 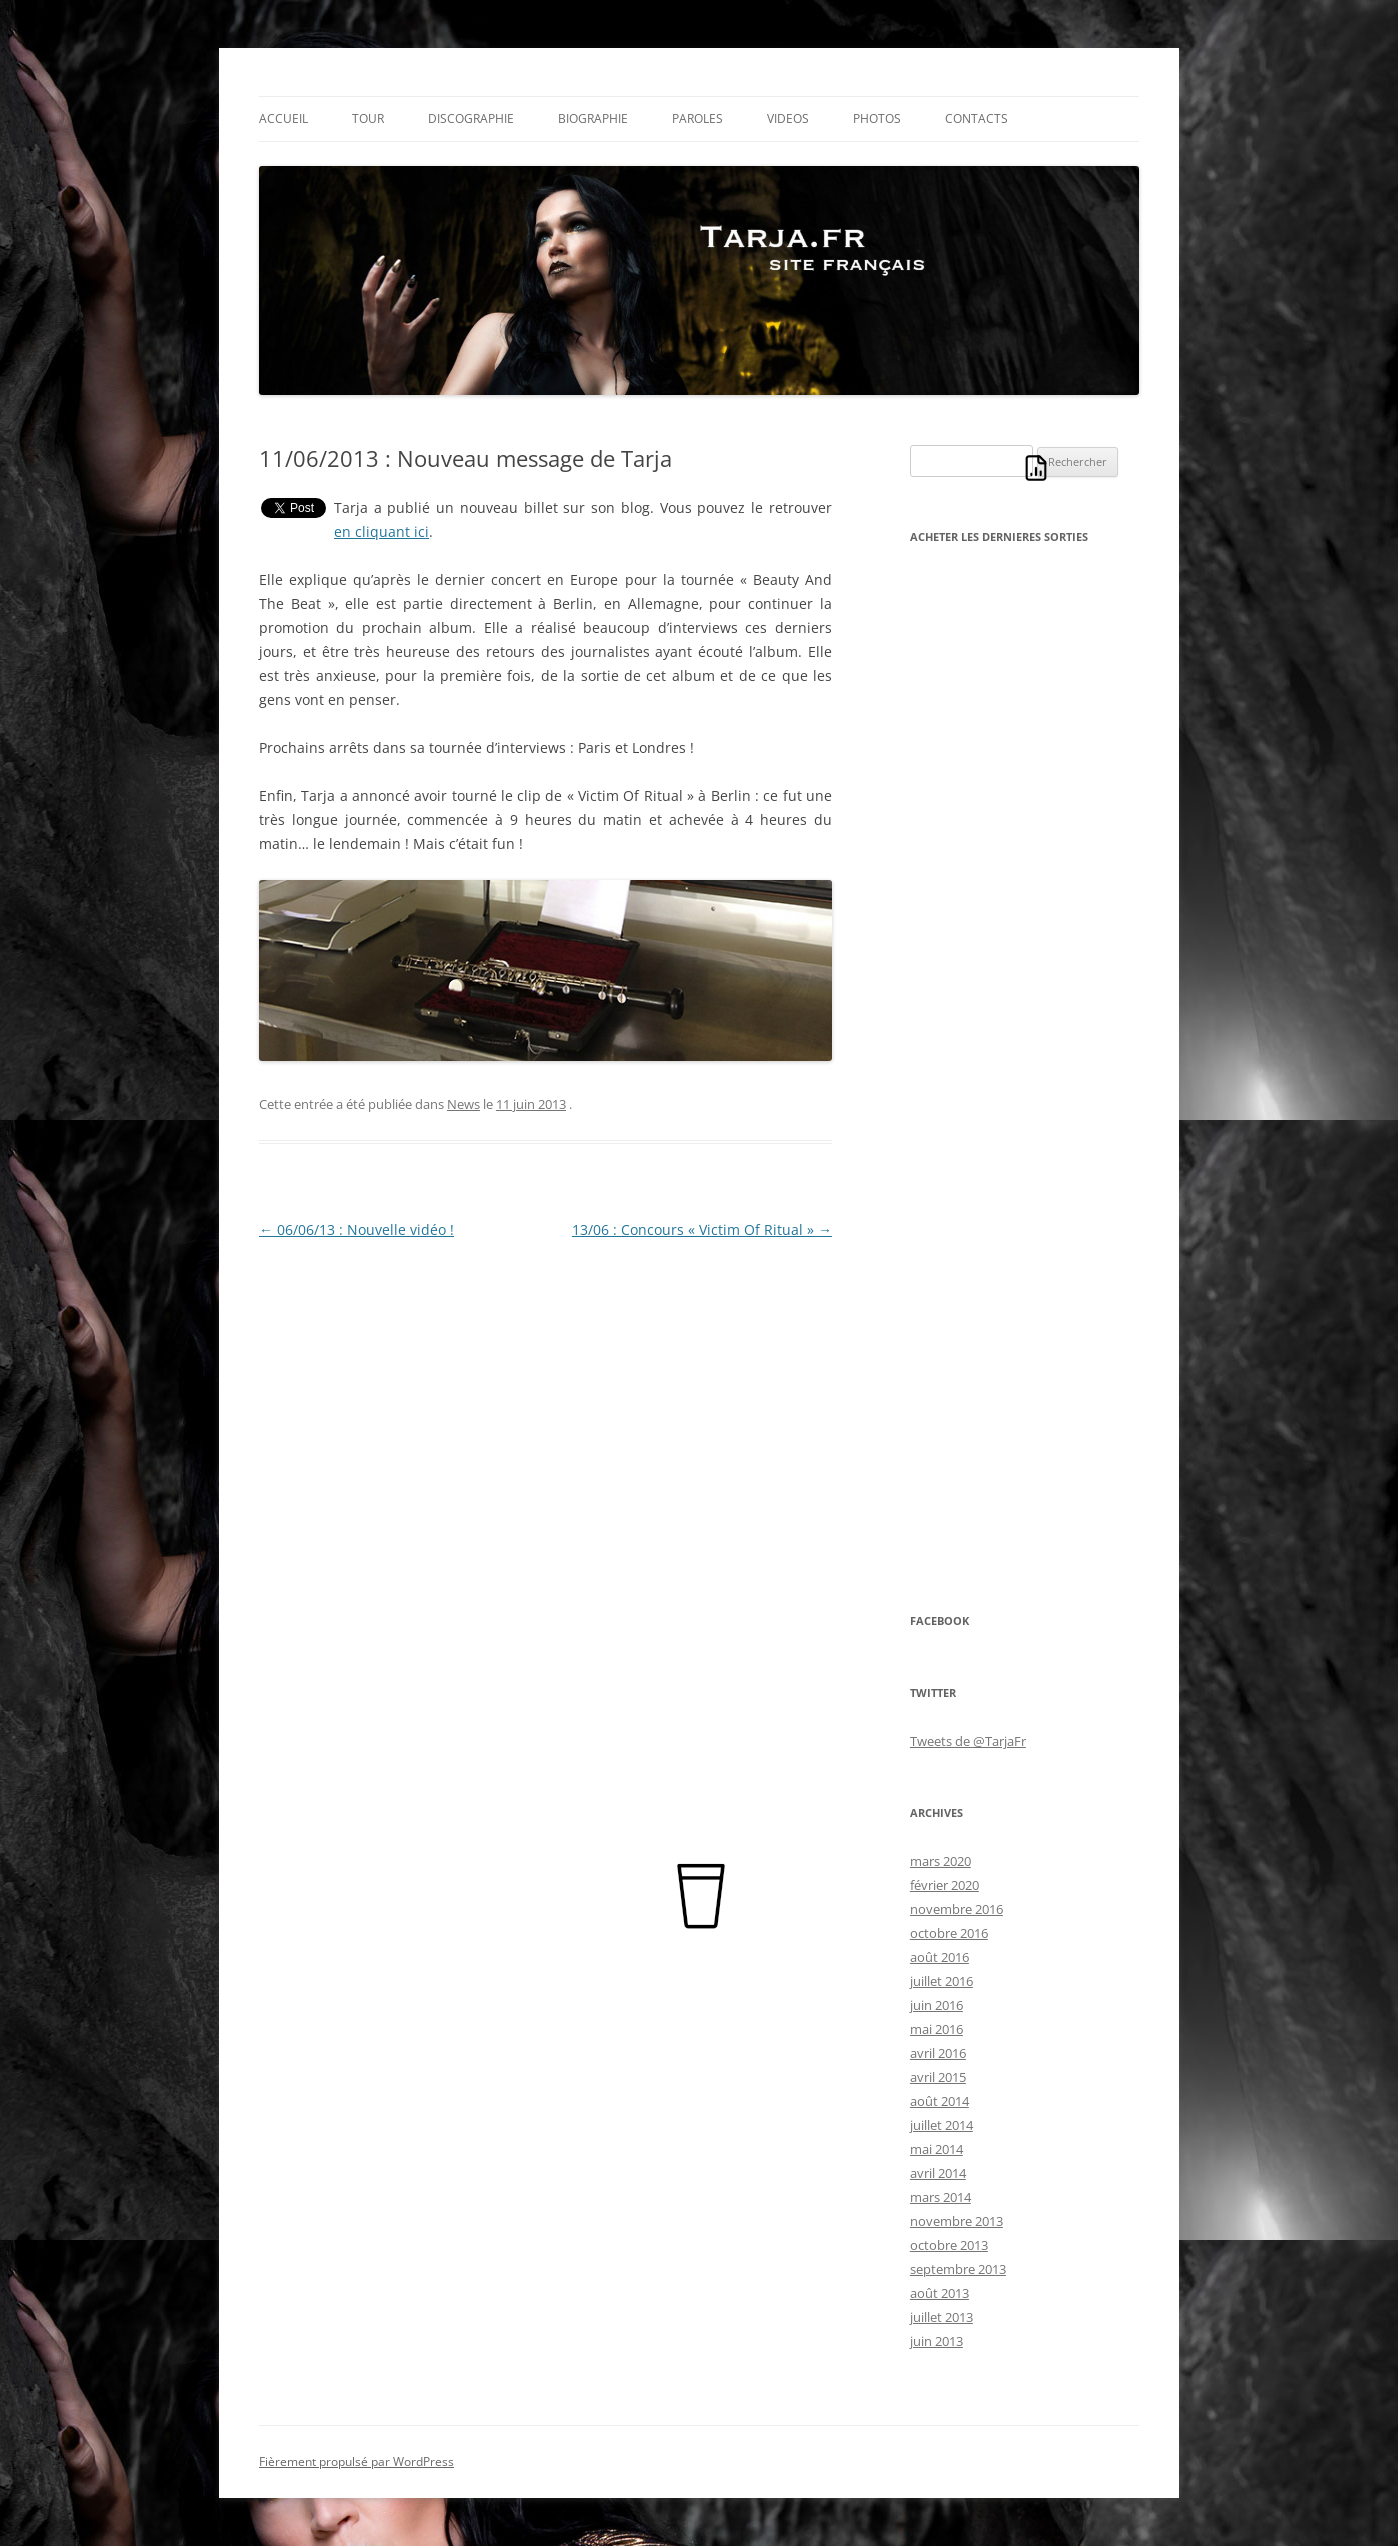 I want to click on view nearby bars or pubs, so click(x=701, y=1895).